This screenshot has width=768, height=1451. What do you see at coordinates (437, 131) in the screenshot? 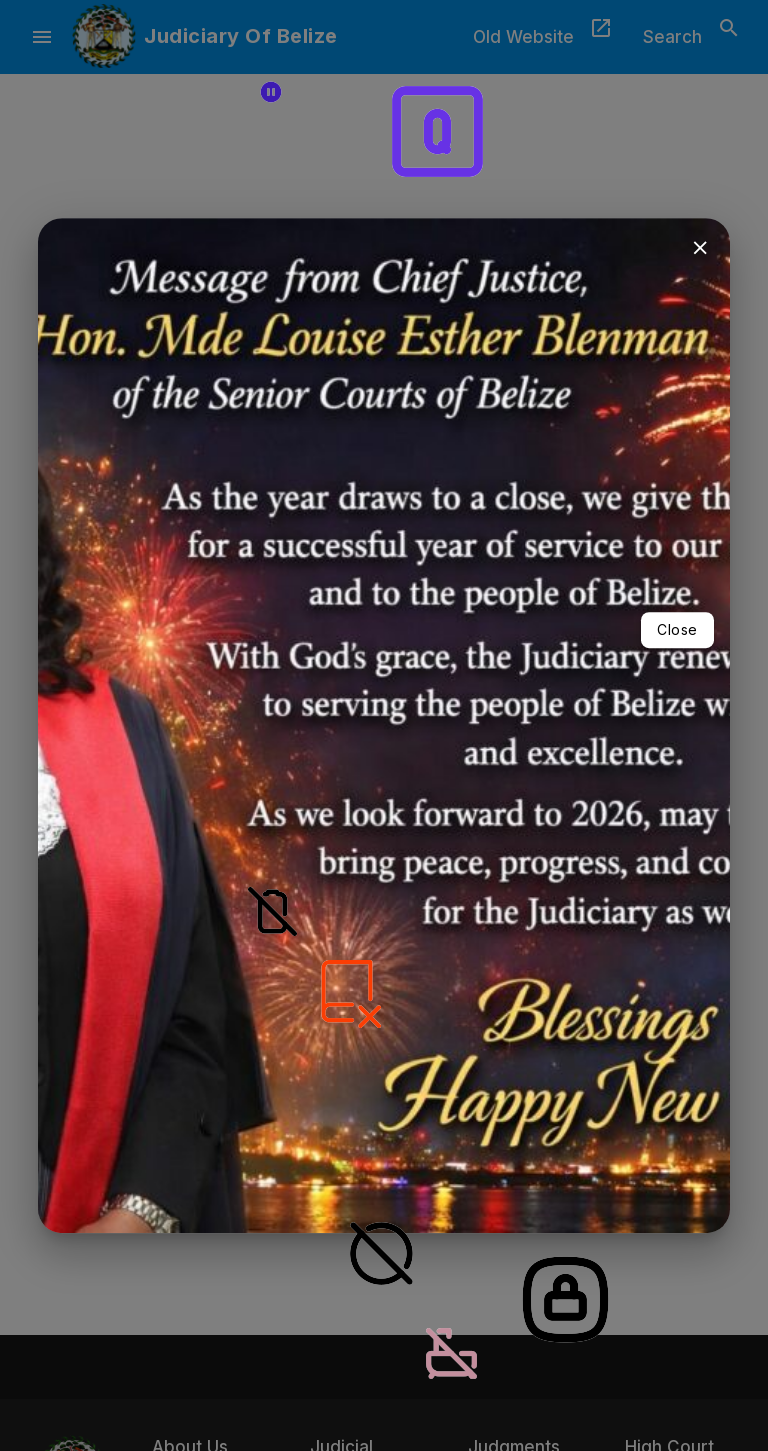
I see `represents the letter Q in a keyboard or text input` at bounding box center [437, 131].